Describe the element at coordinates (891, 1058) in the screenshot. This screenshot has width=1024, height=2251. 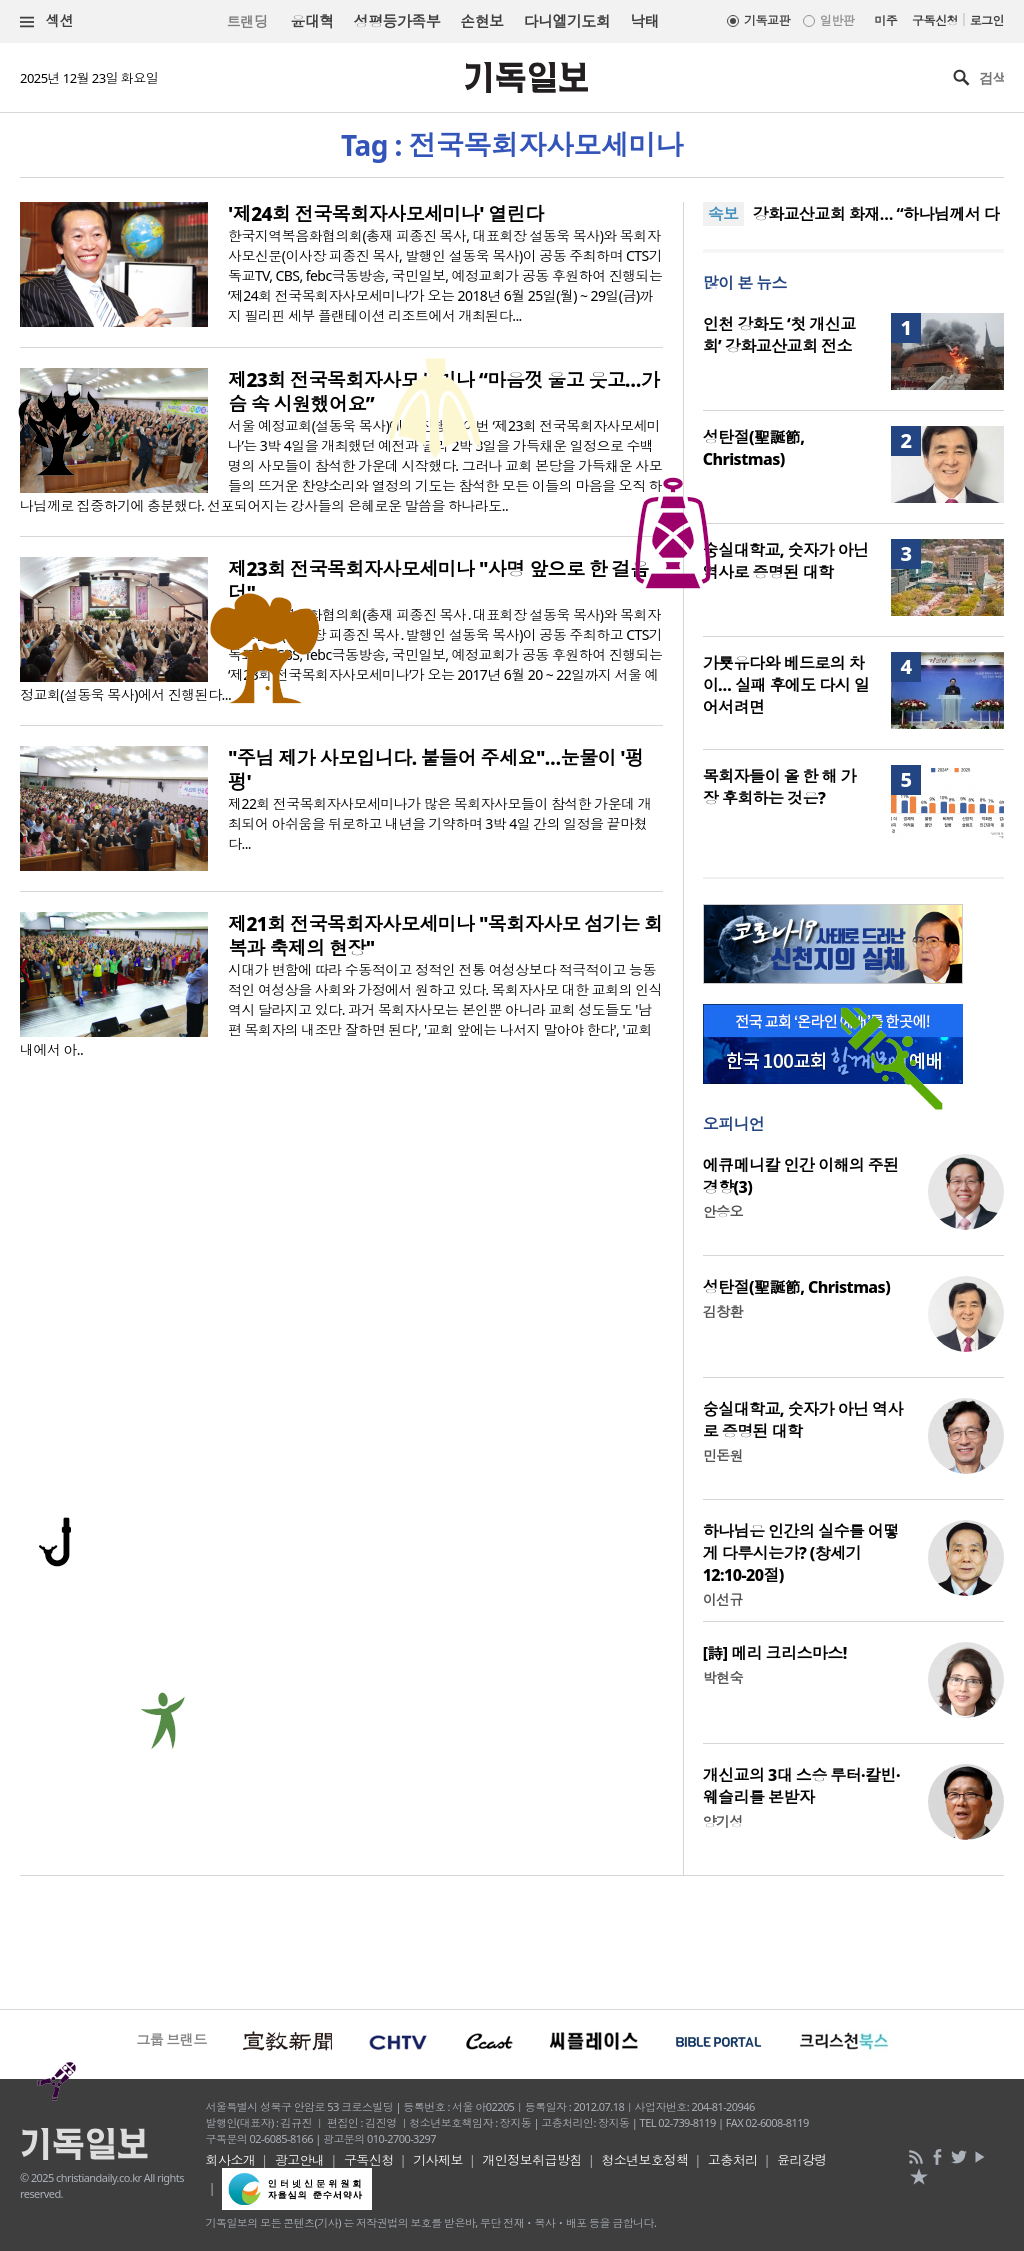
I see `fire laser weapon or special attack` at that location.